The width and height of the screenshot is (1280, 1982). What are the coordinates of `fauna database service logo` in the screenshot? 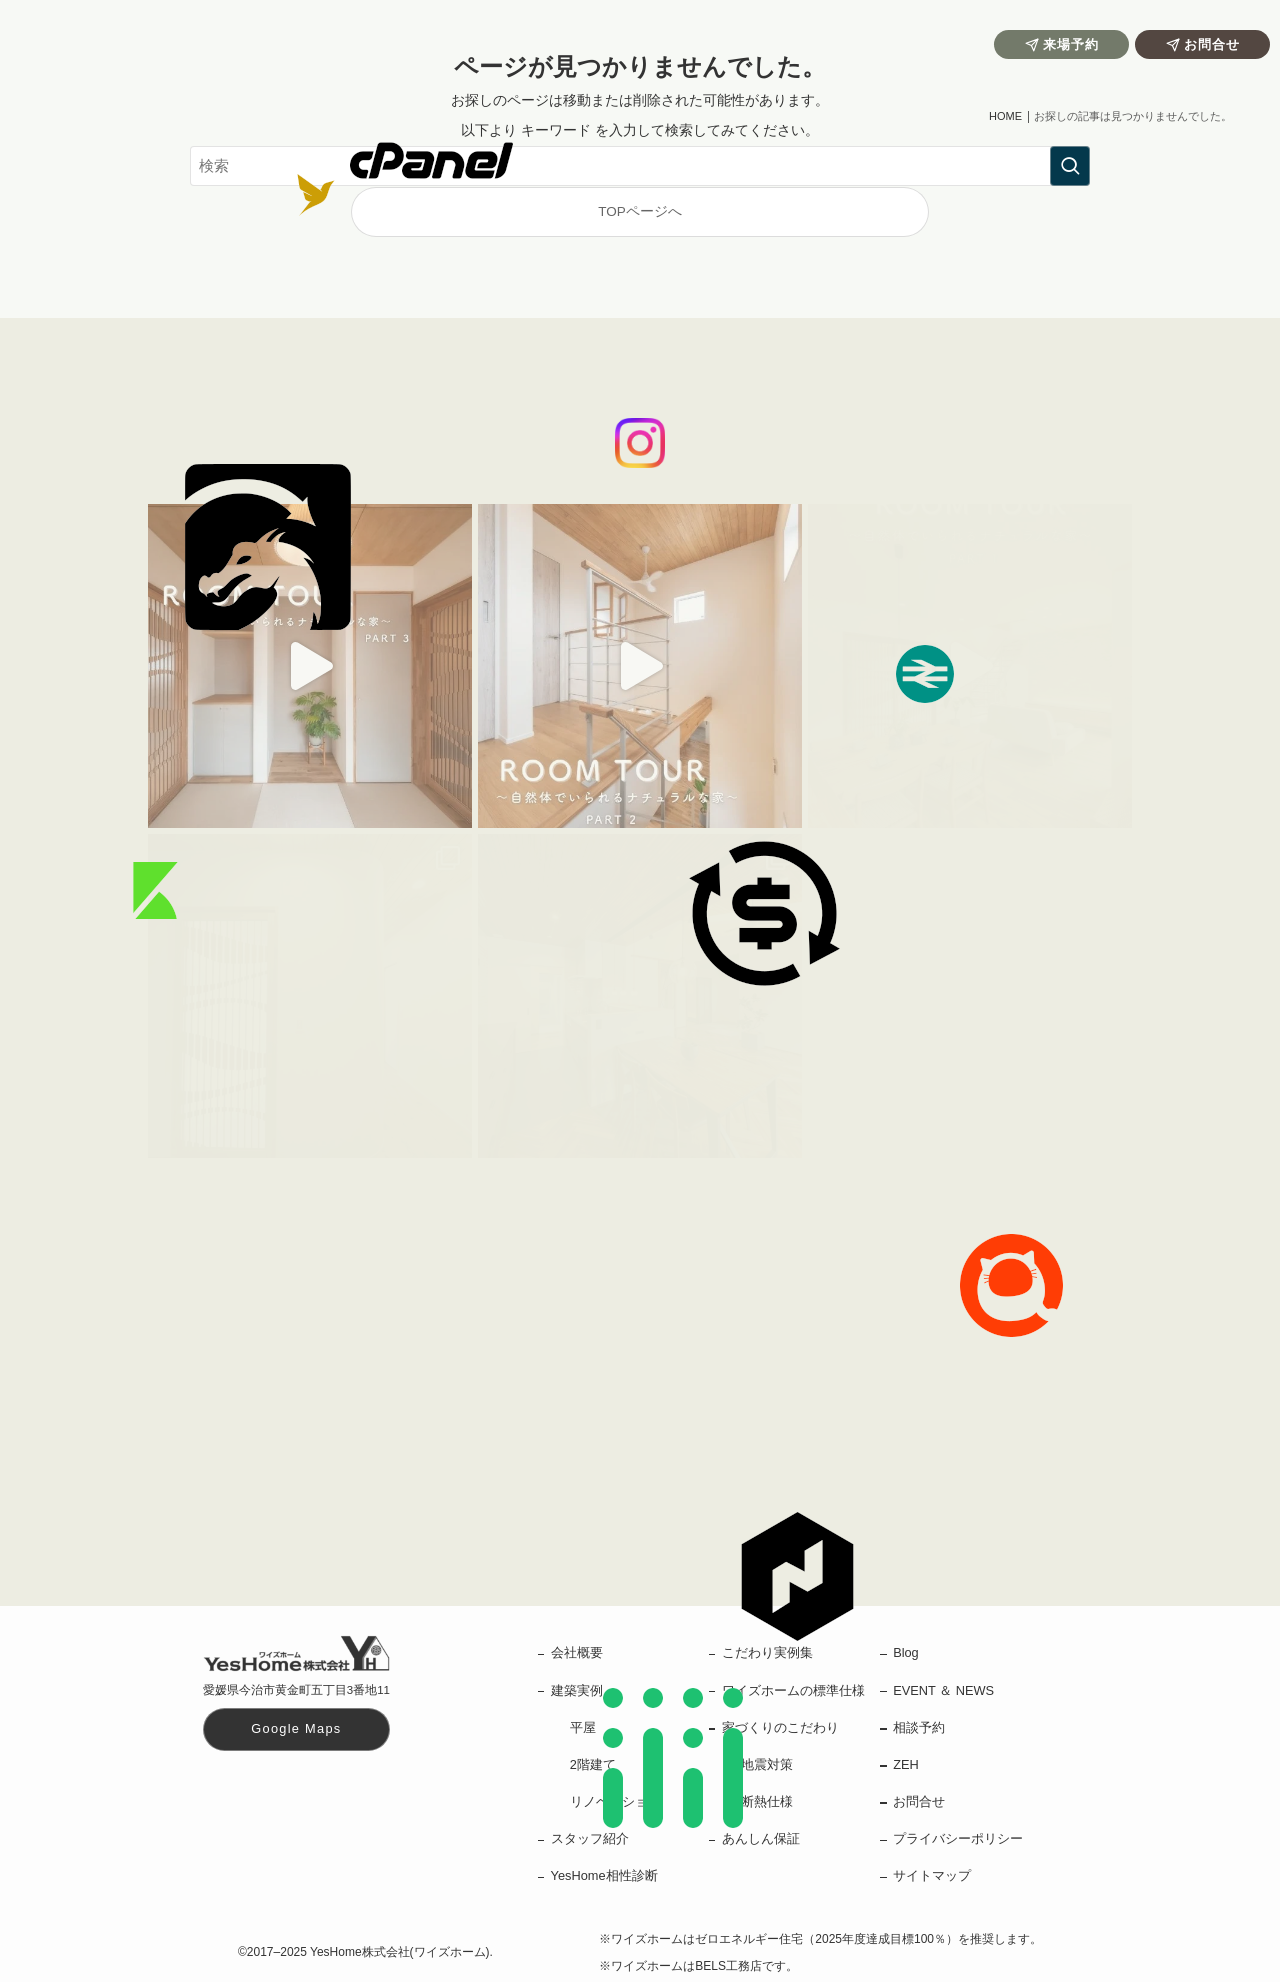 It's located at (316, 195).